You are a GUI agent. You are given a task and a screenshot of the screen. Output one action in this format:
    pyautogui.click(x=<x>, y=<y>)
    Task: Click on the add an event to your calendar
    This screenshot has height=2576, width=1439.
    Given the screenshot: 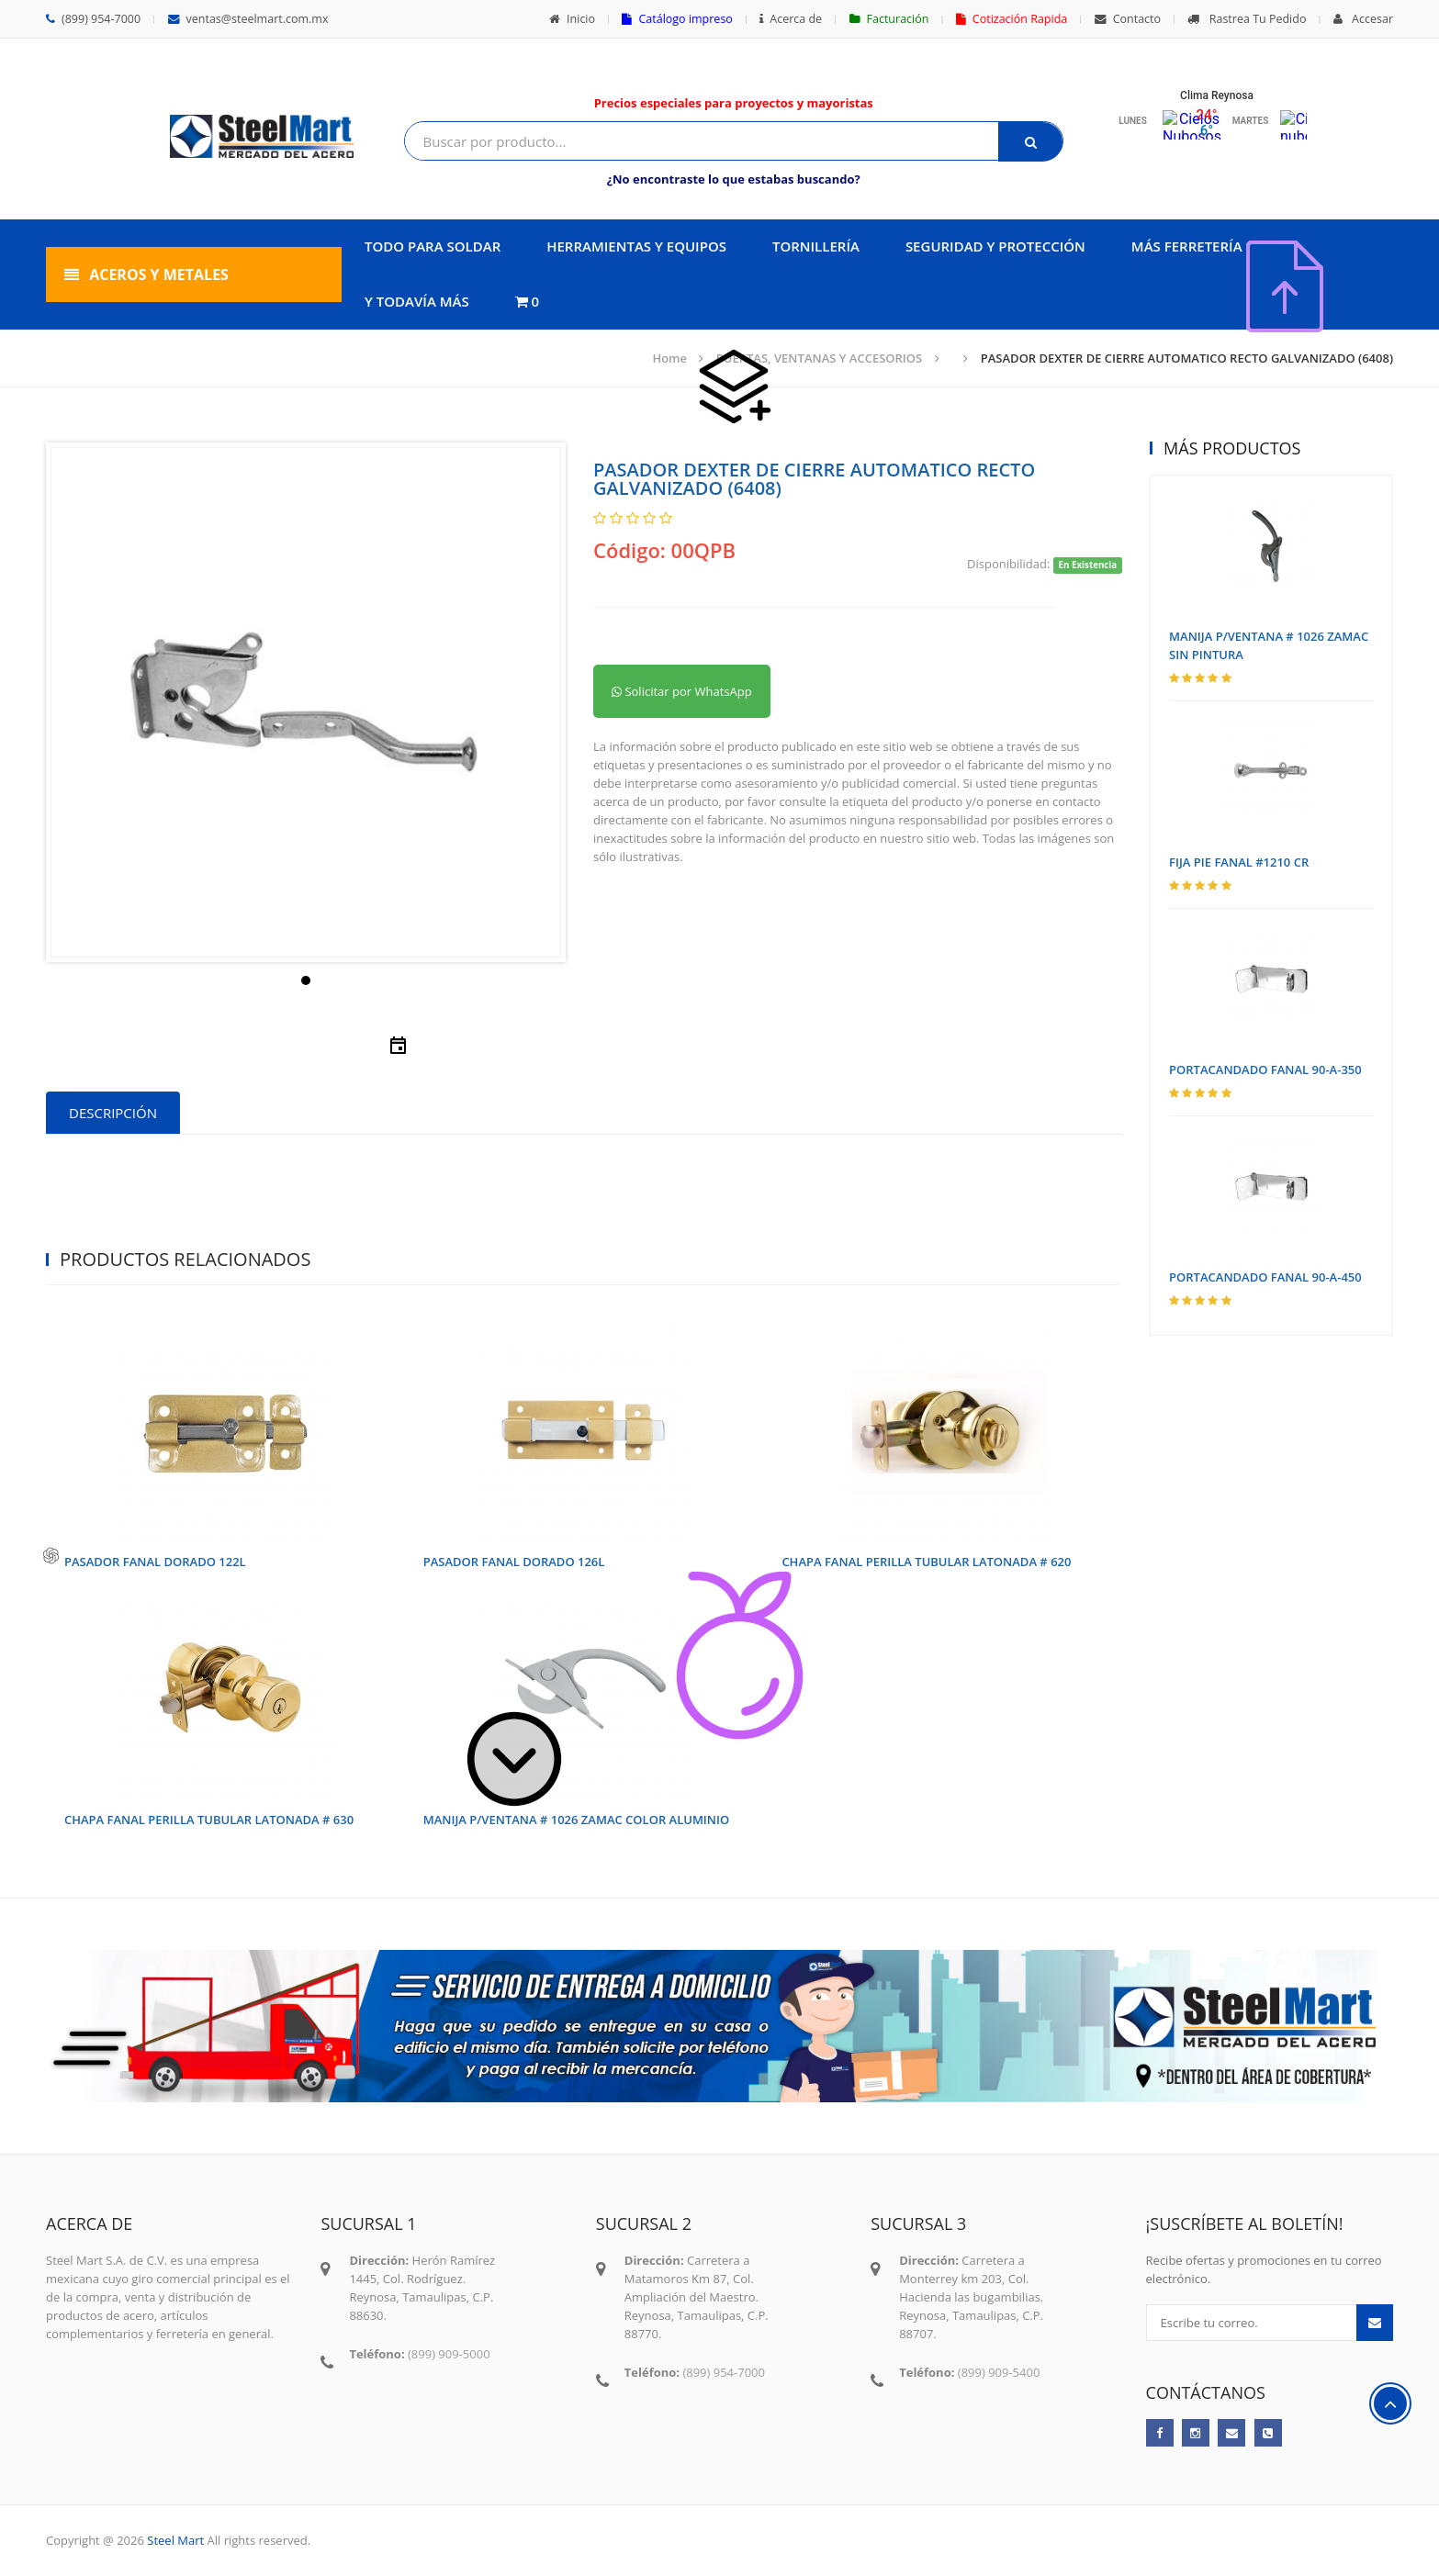 What is the action you would take?
    pyautogui.click(x=398, y=1046)
    